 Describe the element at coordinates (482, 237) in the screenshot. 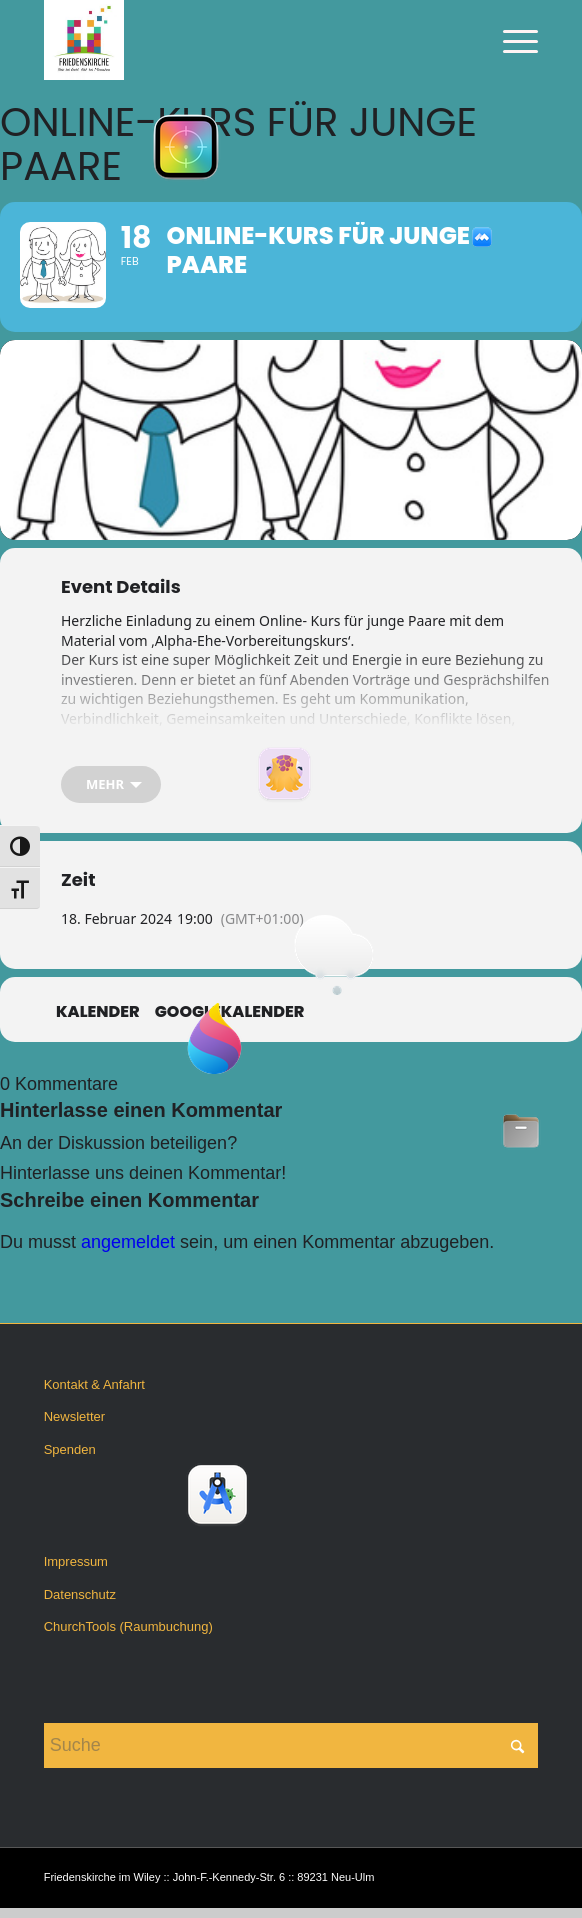

I see `open meeting or video conferencing app` at that location.